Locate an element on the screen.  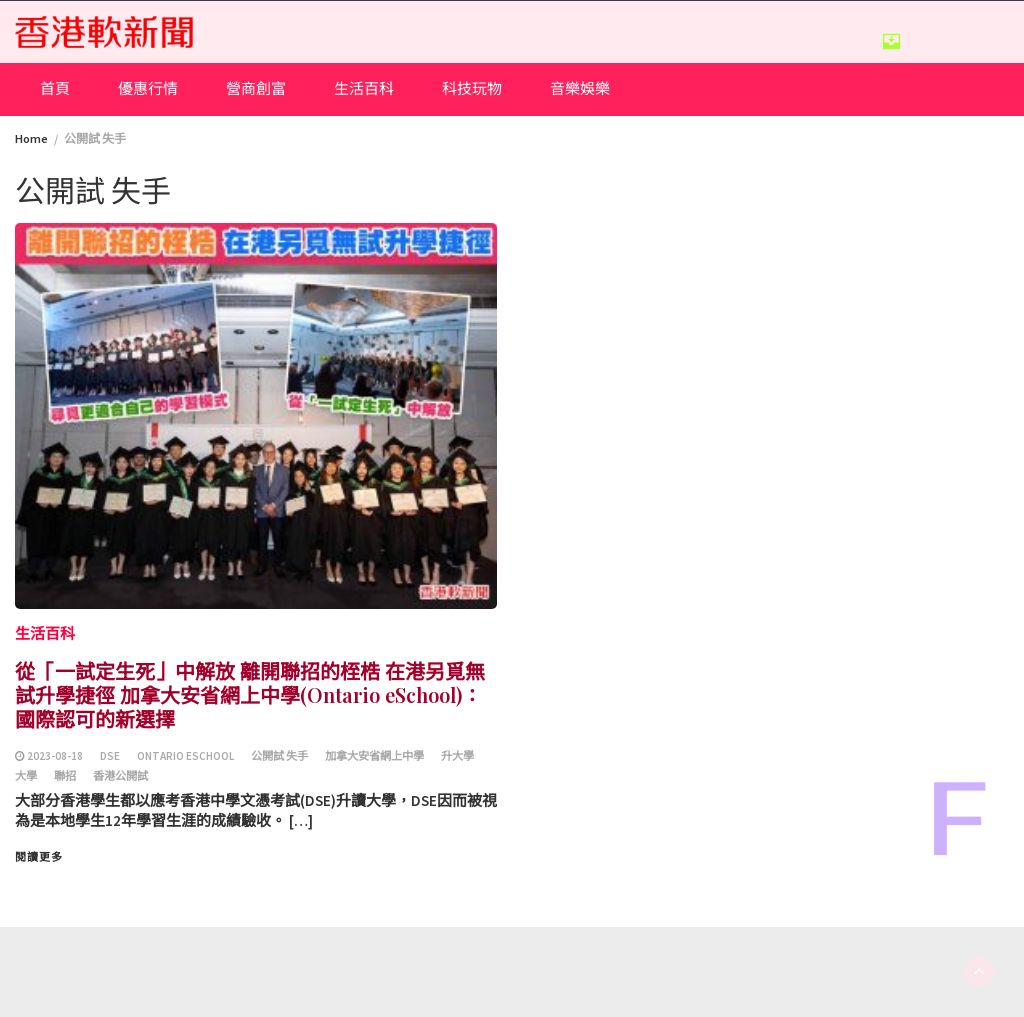
switch to sans-serif font style is located at coordinates (955, 816).